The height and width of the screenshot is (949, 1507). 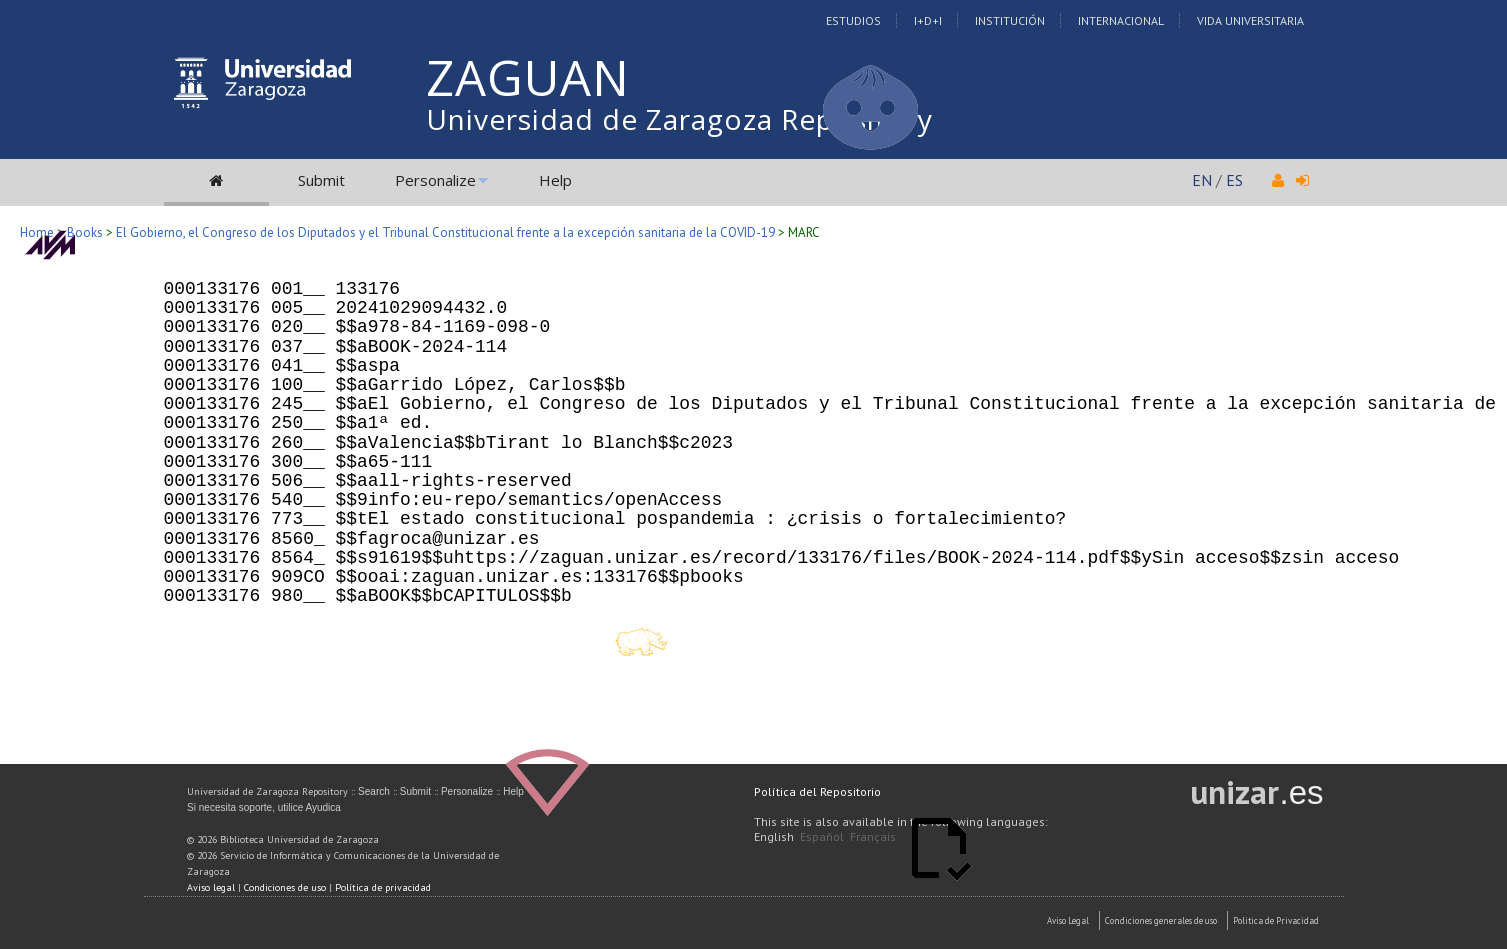 I want to click on AVM company logo, so click(x=50, y=245).